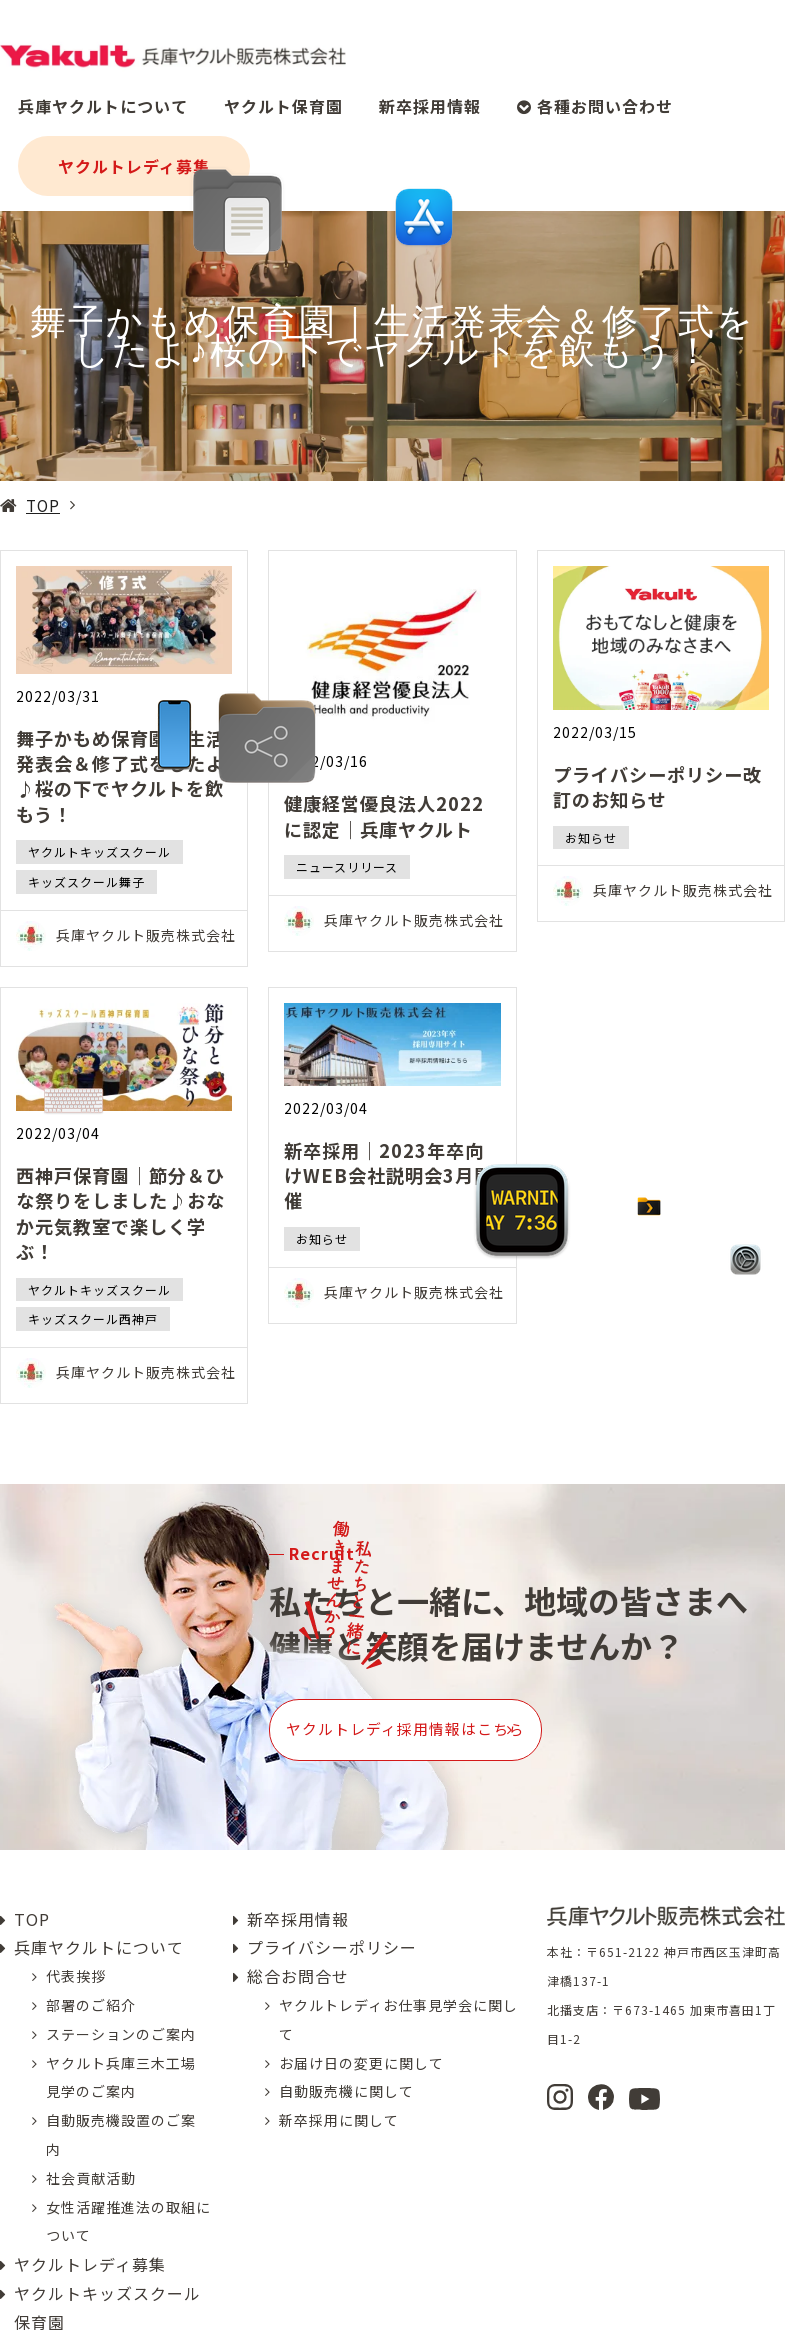 The image size is (785, 2334). What do you see at coordinates (745, 1259) in the screenshot?
I see `open system preferences or settings` at bounding box center [745, 1259].